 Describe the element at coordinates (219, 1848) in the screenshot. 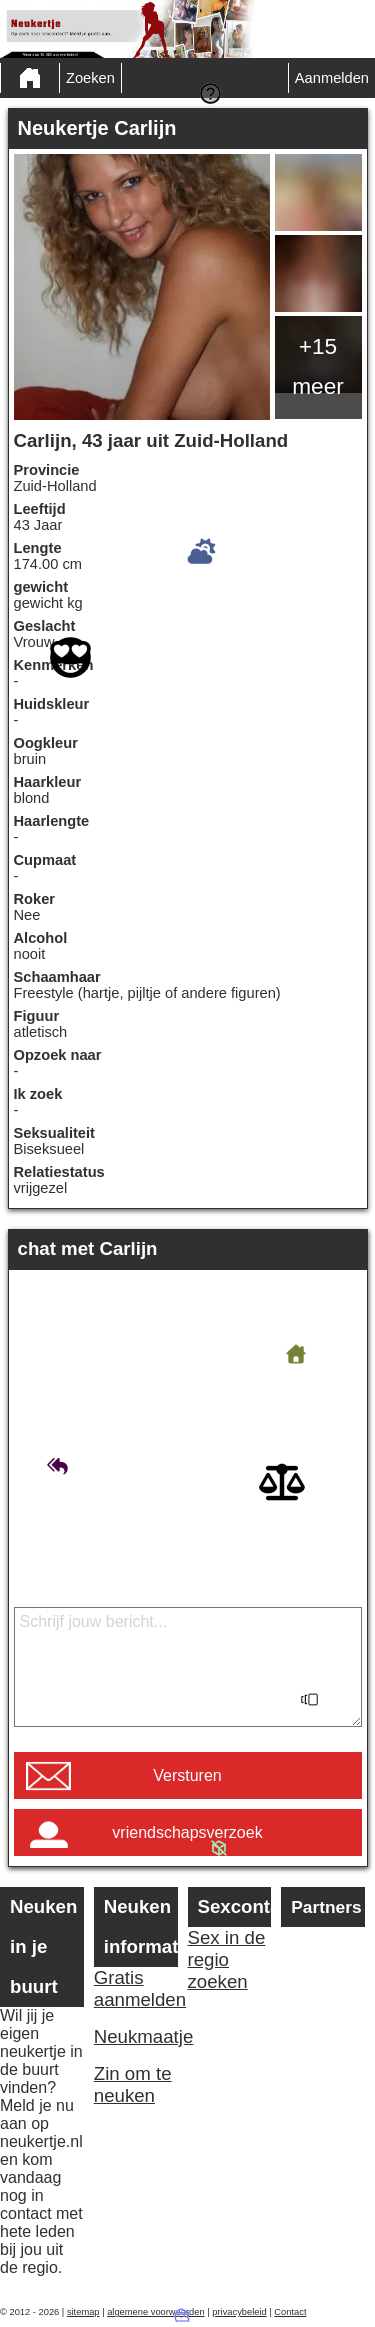

I see `package or shipment unavailable` at that location.